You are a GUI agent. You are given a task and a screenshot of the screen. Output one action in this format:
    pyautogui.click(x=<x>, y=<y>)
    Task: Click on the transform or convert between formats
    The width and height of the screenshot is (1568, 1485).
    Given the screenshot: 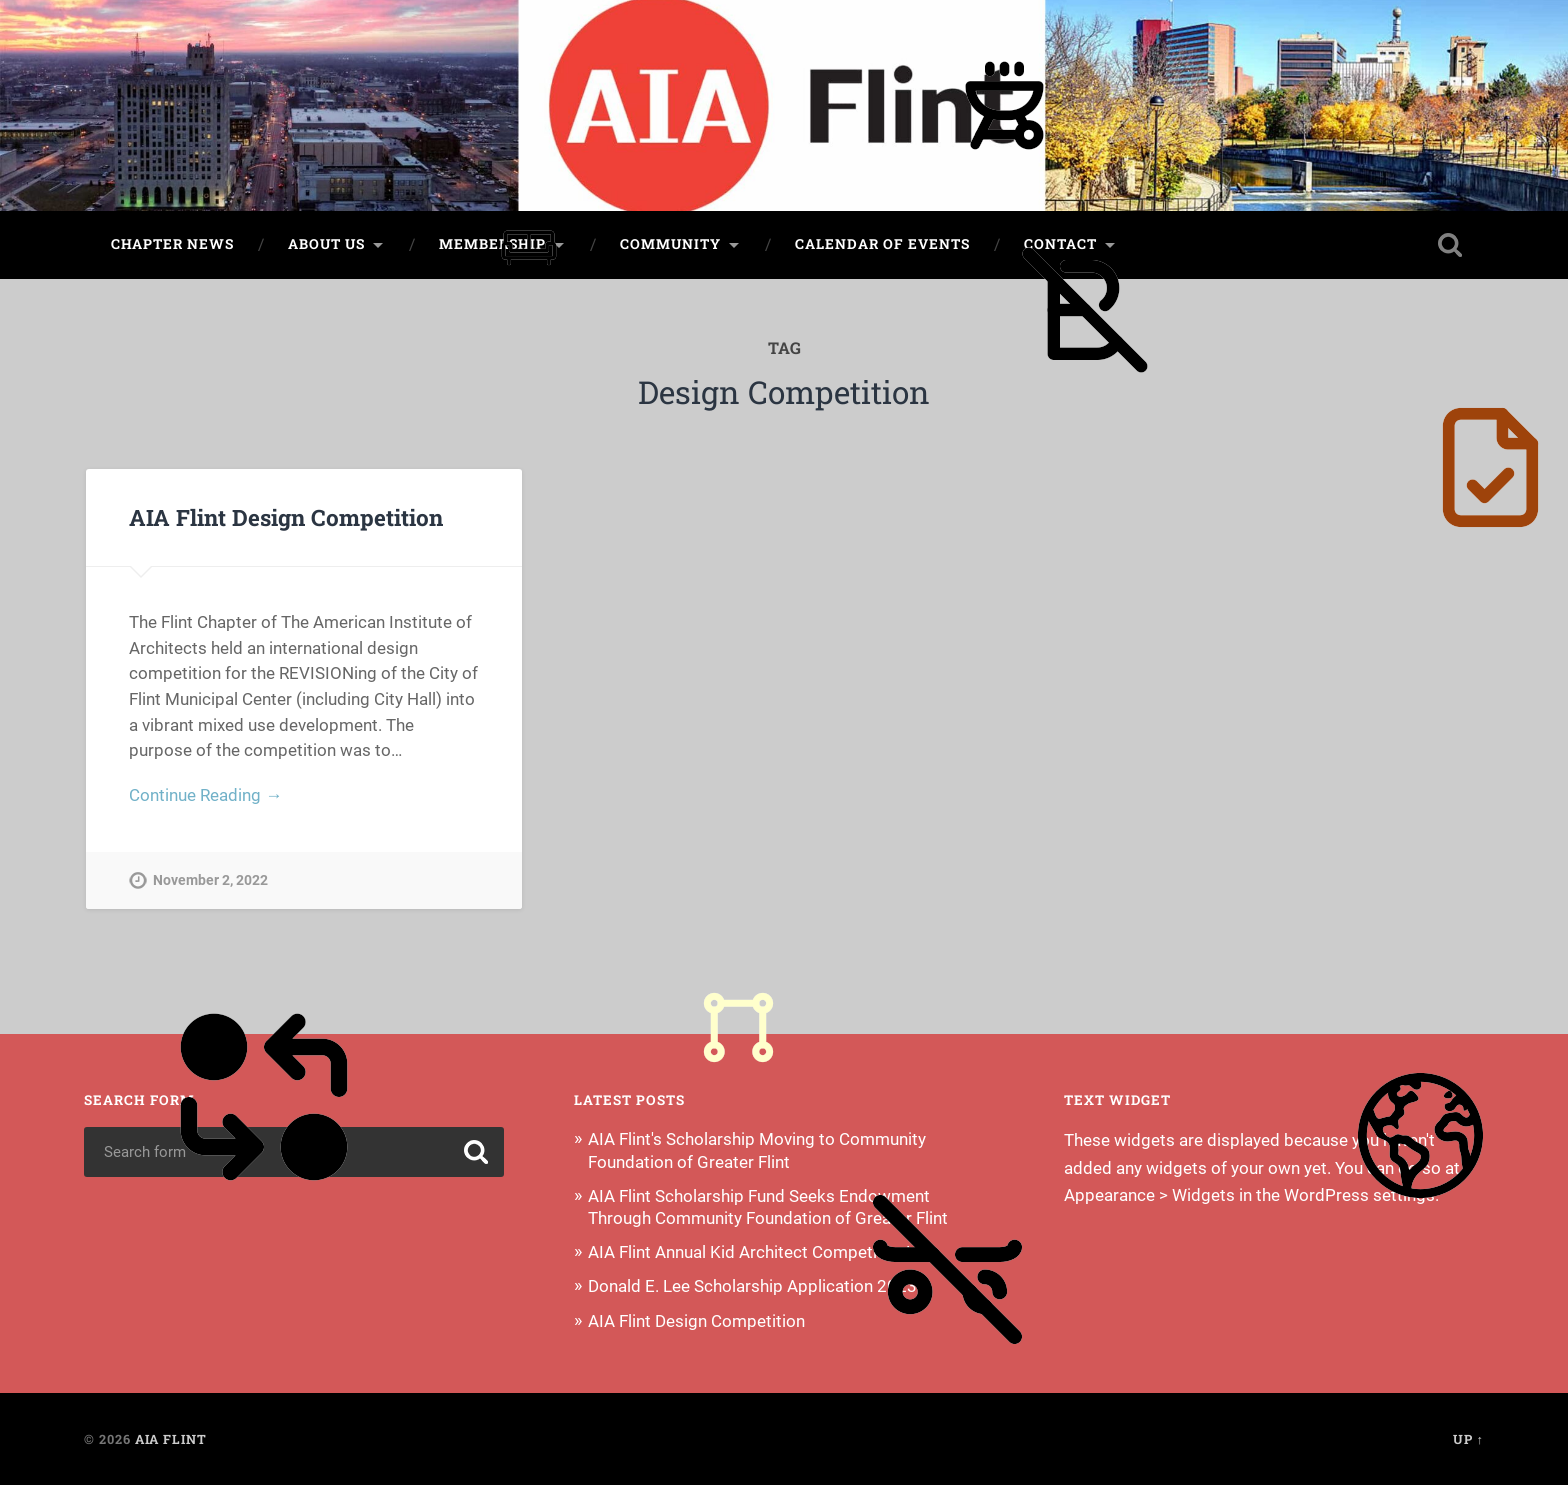 What is the action you would take?
    pyautogui.click(x=264, y=1097)
    